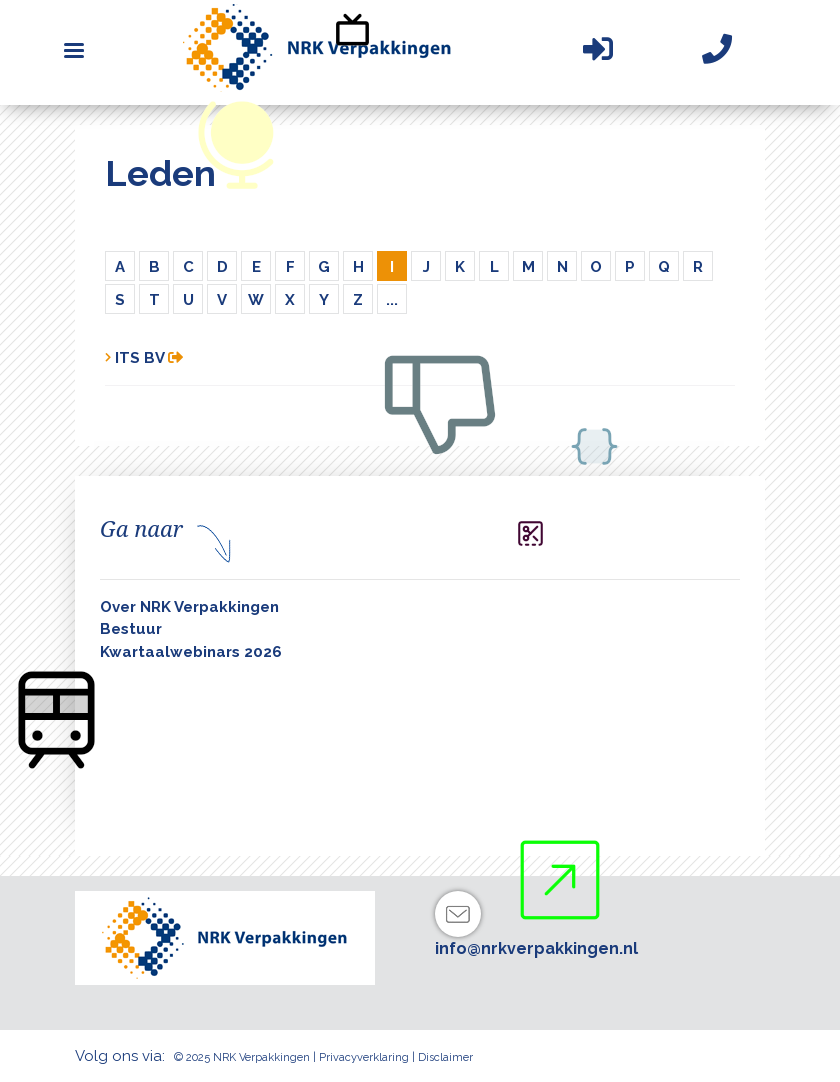 This screenshot has width=840, height=1082. What do you see at coordinates (560, 880) in the screenshot?
I see `open link in new window` at bounding box center [560, 880].